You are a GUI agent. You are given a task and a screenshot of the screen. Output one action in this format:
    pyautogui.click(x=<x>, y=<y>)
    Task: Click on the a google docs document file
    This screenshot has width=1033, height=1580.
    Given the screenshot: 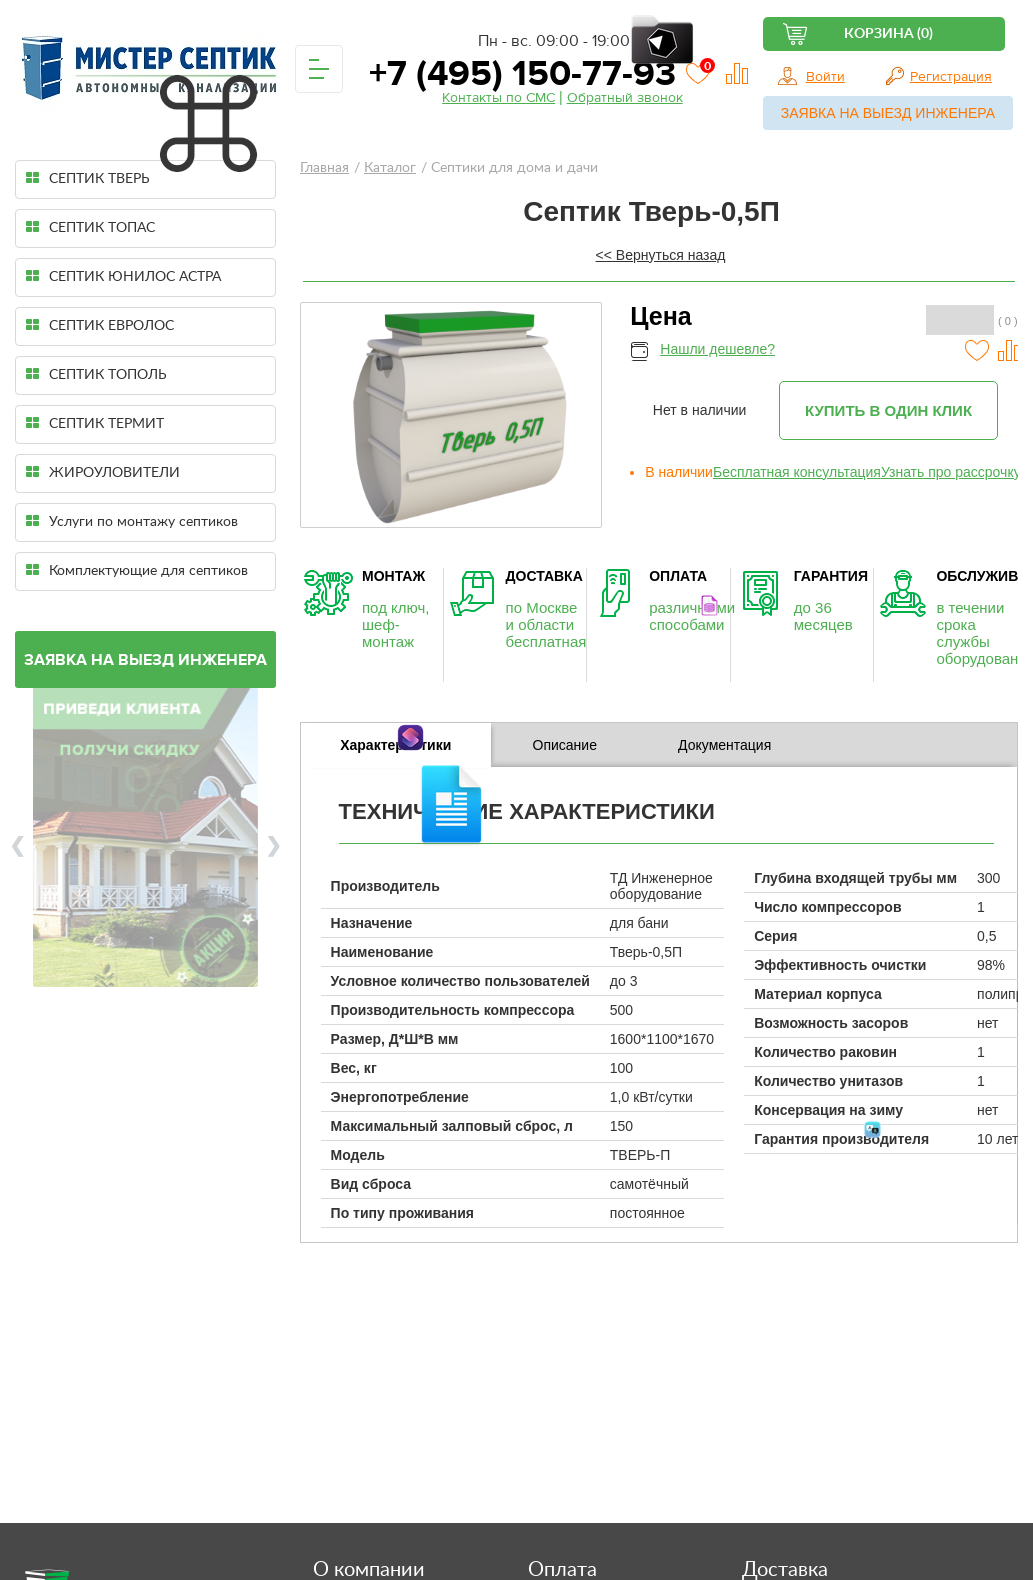 What is the action you would take?
    pyautogui.click(x=451, y=805)
    